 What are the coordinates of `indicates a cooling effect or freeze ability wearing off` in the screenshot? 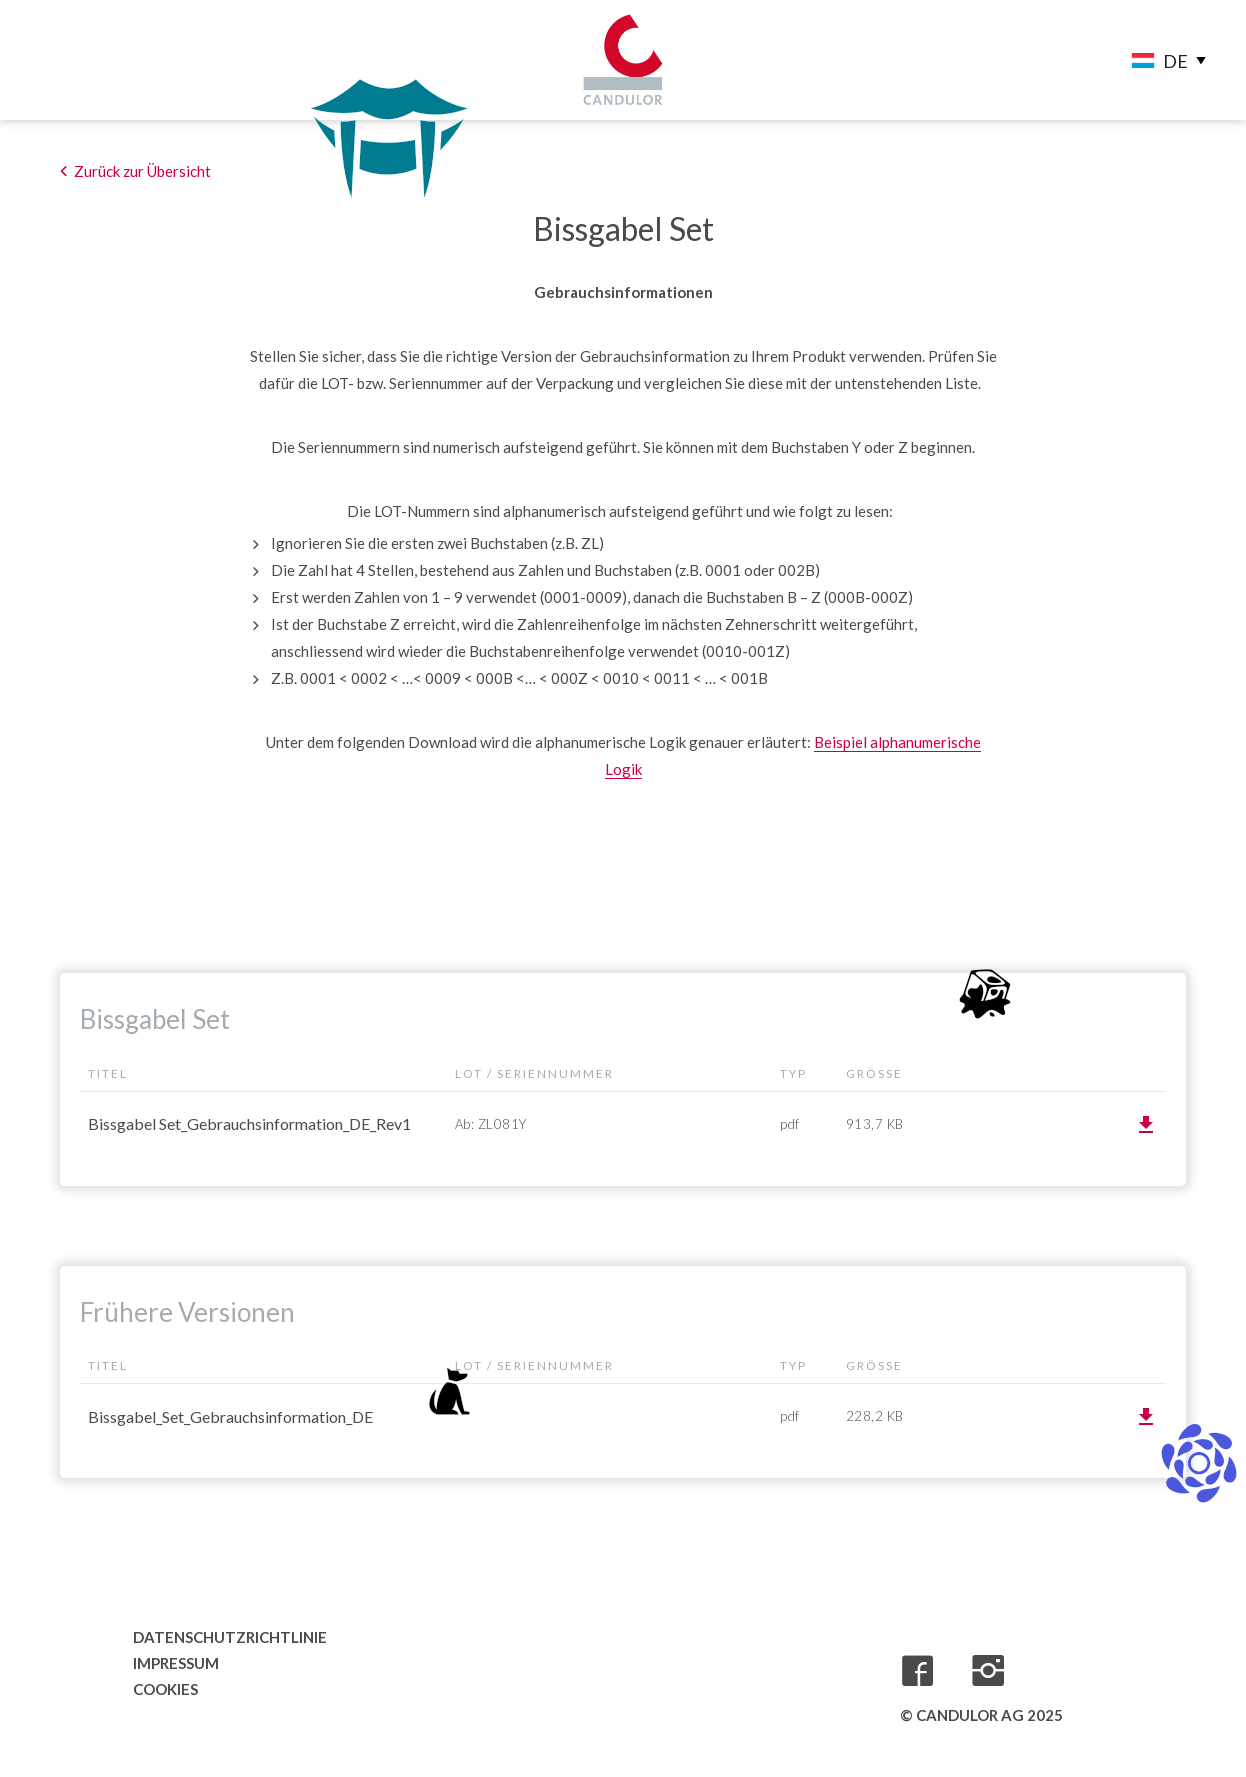 It's located at (985, 993).